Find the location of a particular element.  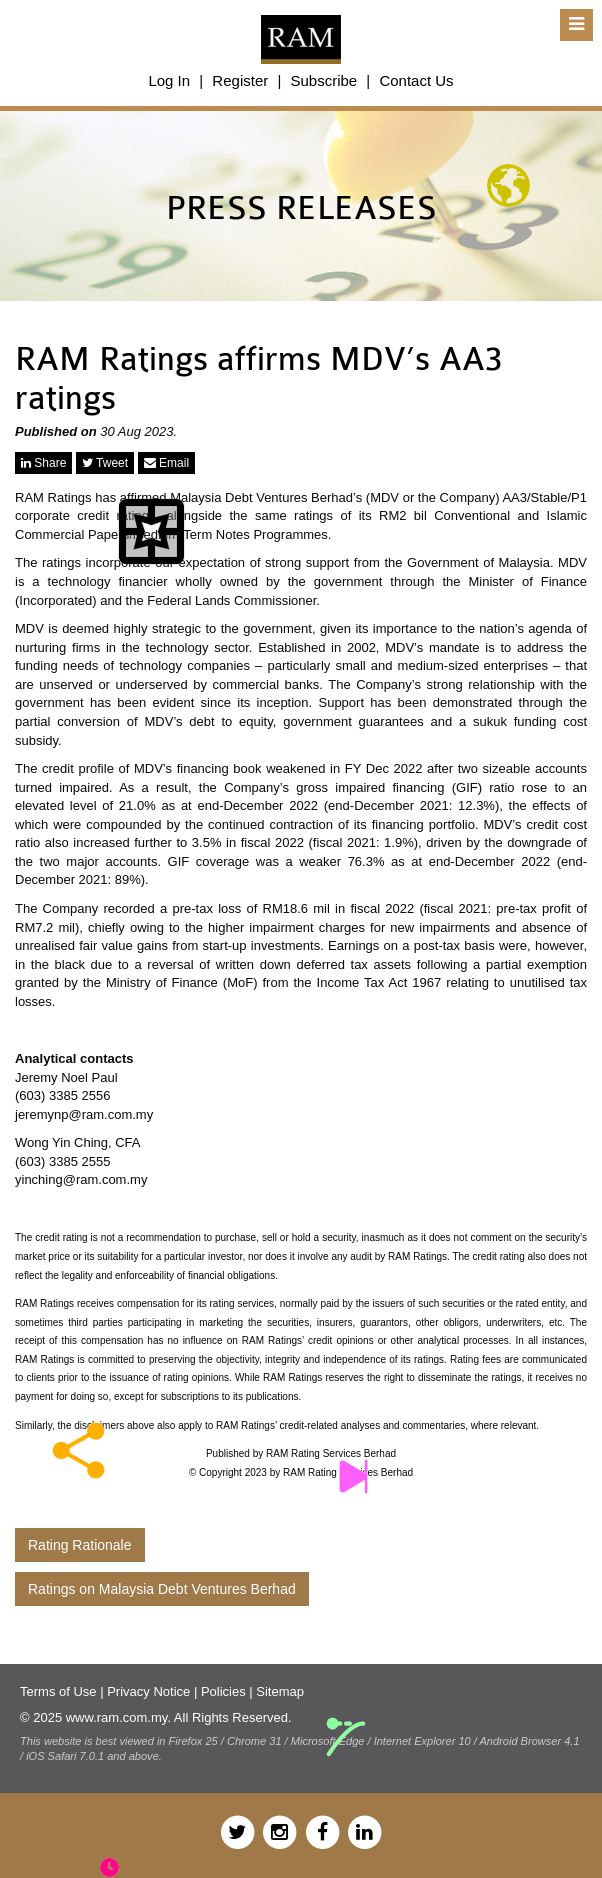

adjust animation easing curve is located at coordinates (346, 1737).